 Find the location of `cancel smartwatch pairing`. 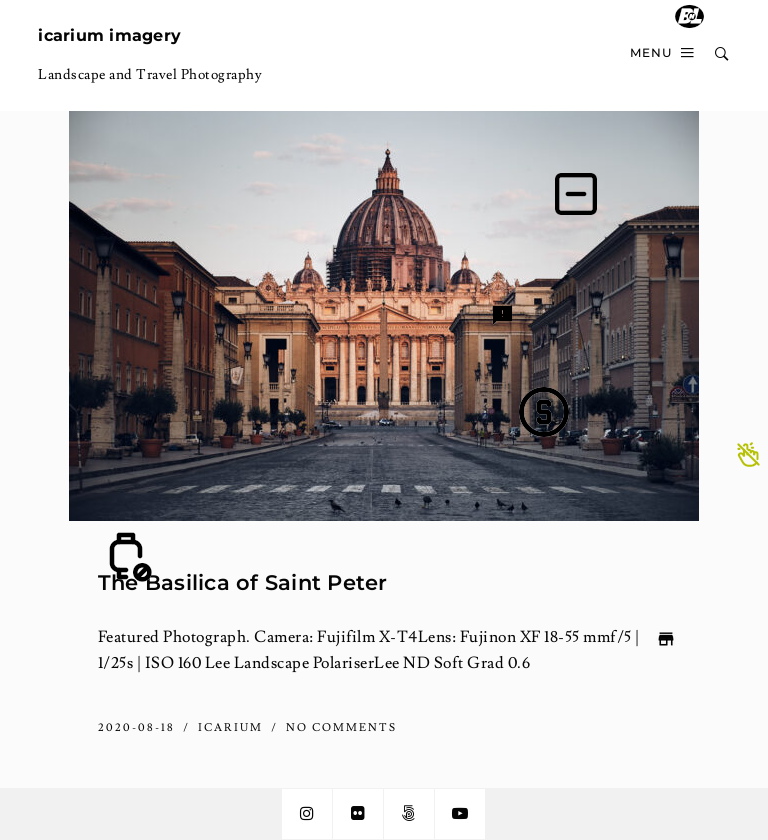

cancel smartwatch pairing is located at coordinates (126, 556).